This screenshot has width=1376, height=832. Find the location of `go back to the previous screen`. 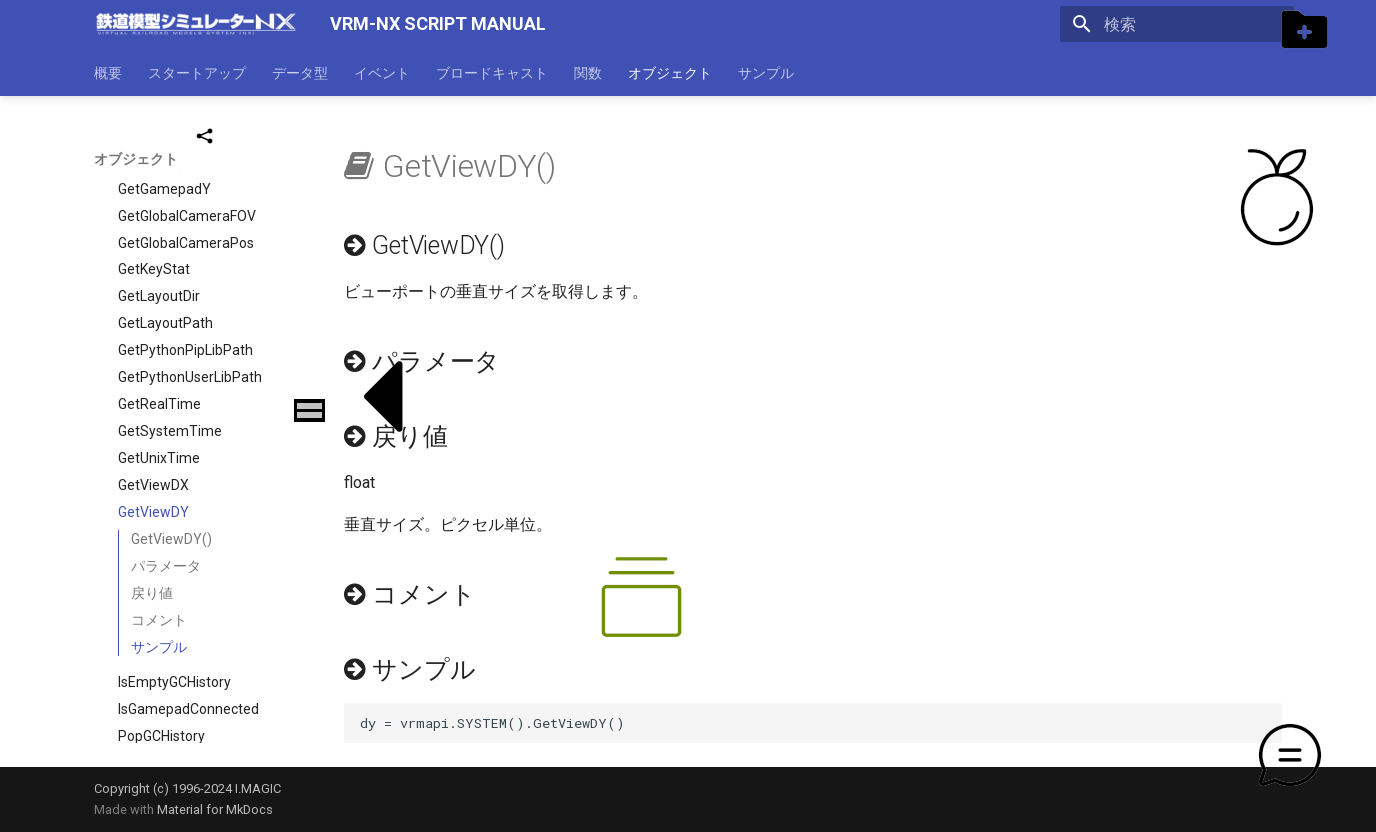

go back to the previous screen is located at coordinates (386, 396).